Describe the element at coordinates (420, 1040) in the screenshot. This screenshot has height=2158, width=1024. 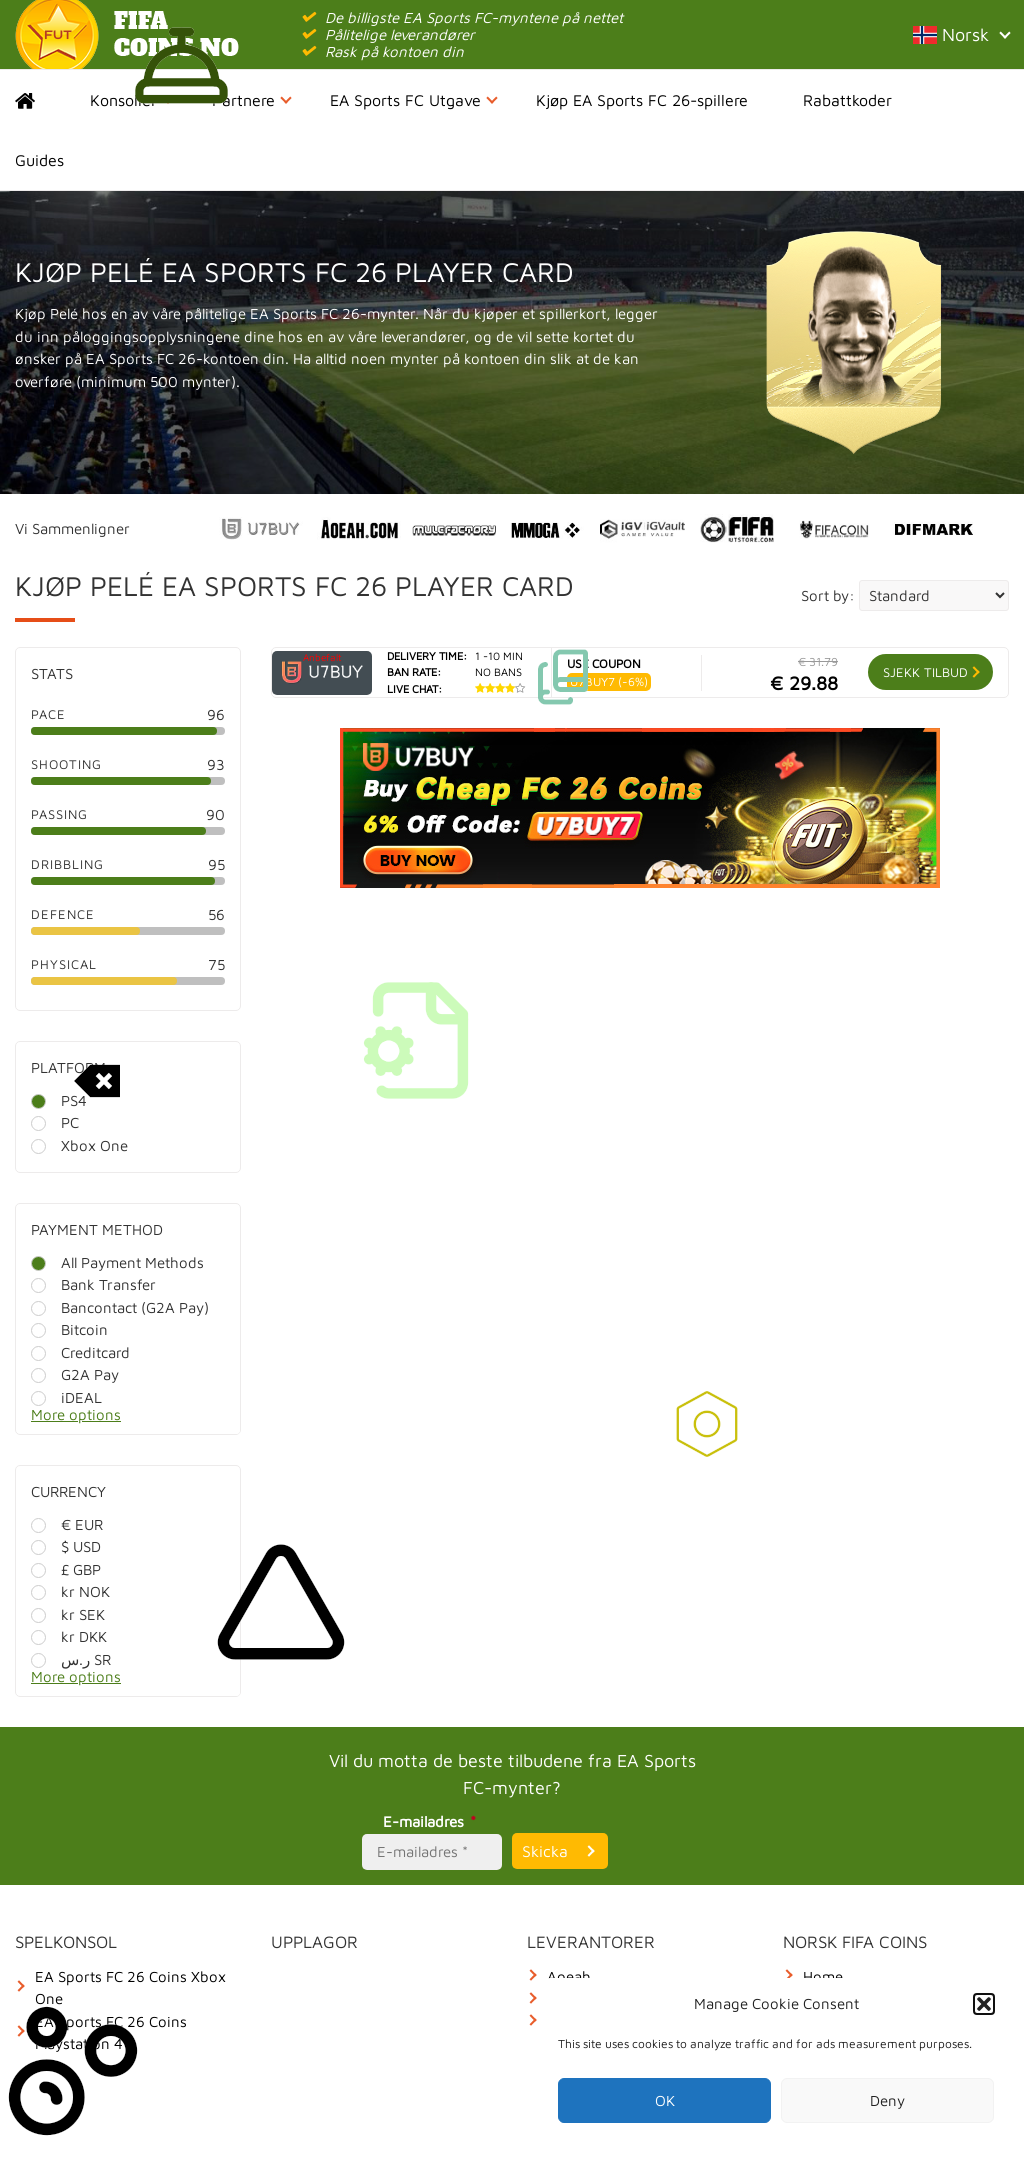
I see `access file settings or configuration` at that location.